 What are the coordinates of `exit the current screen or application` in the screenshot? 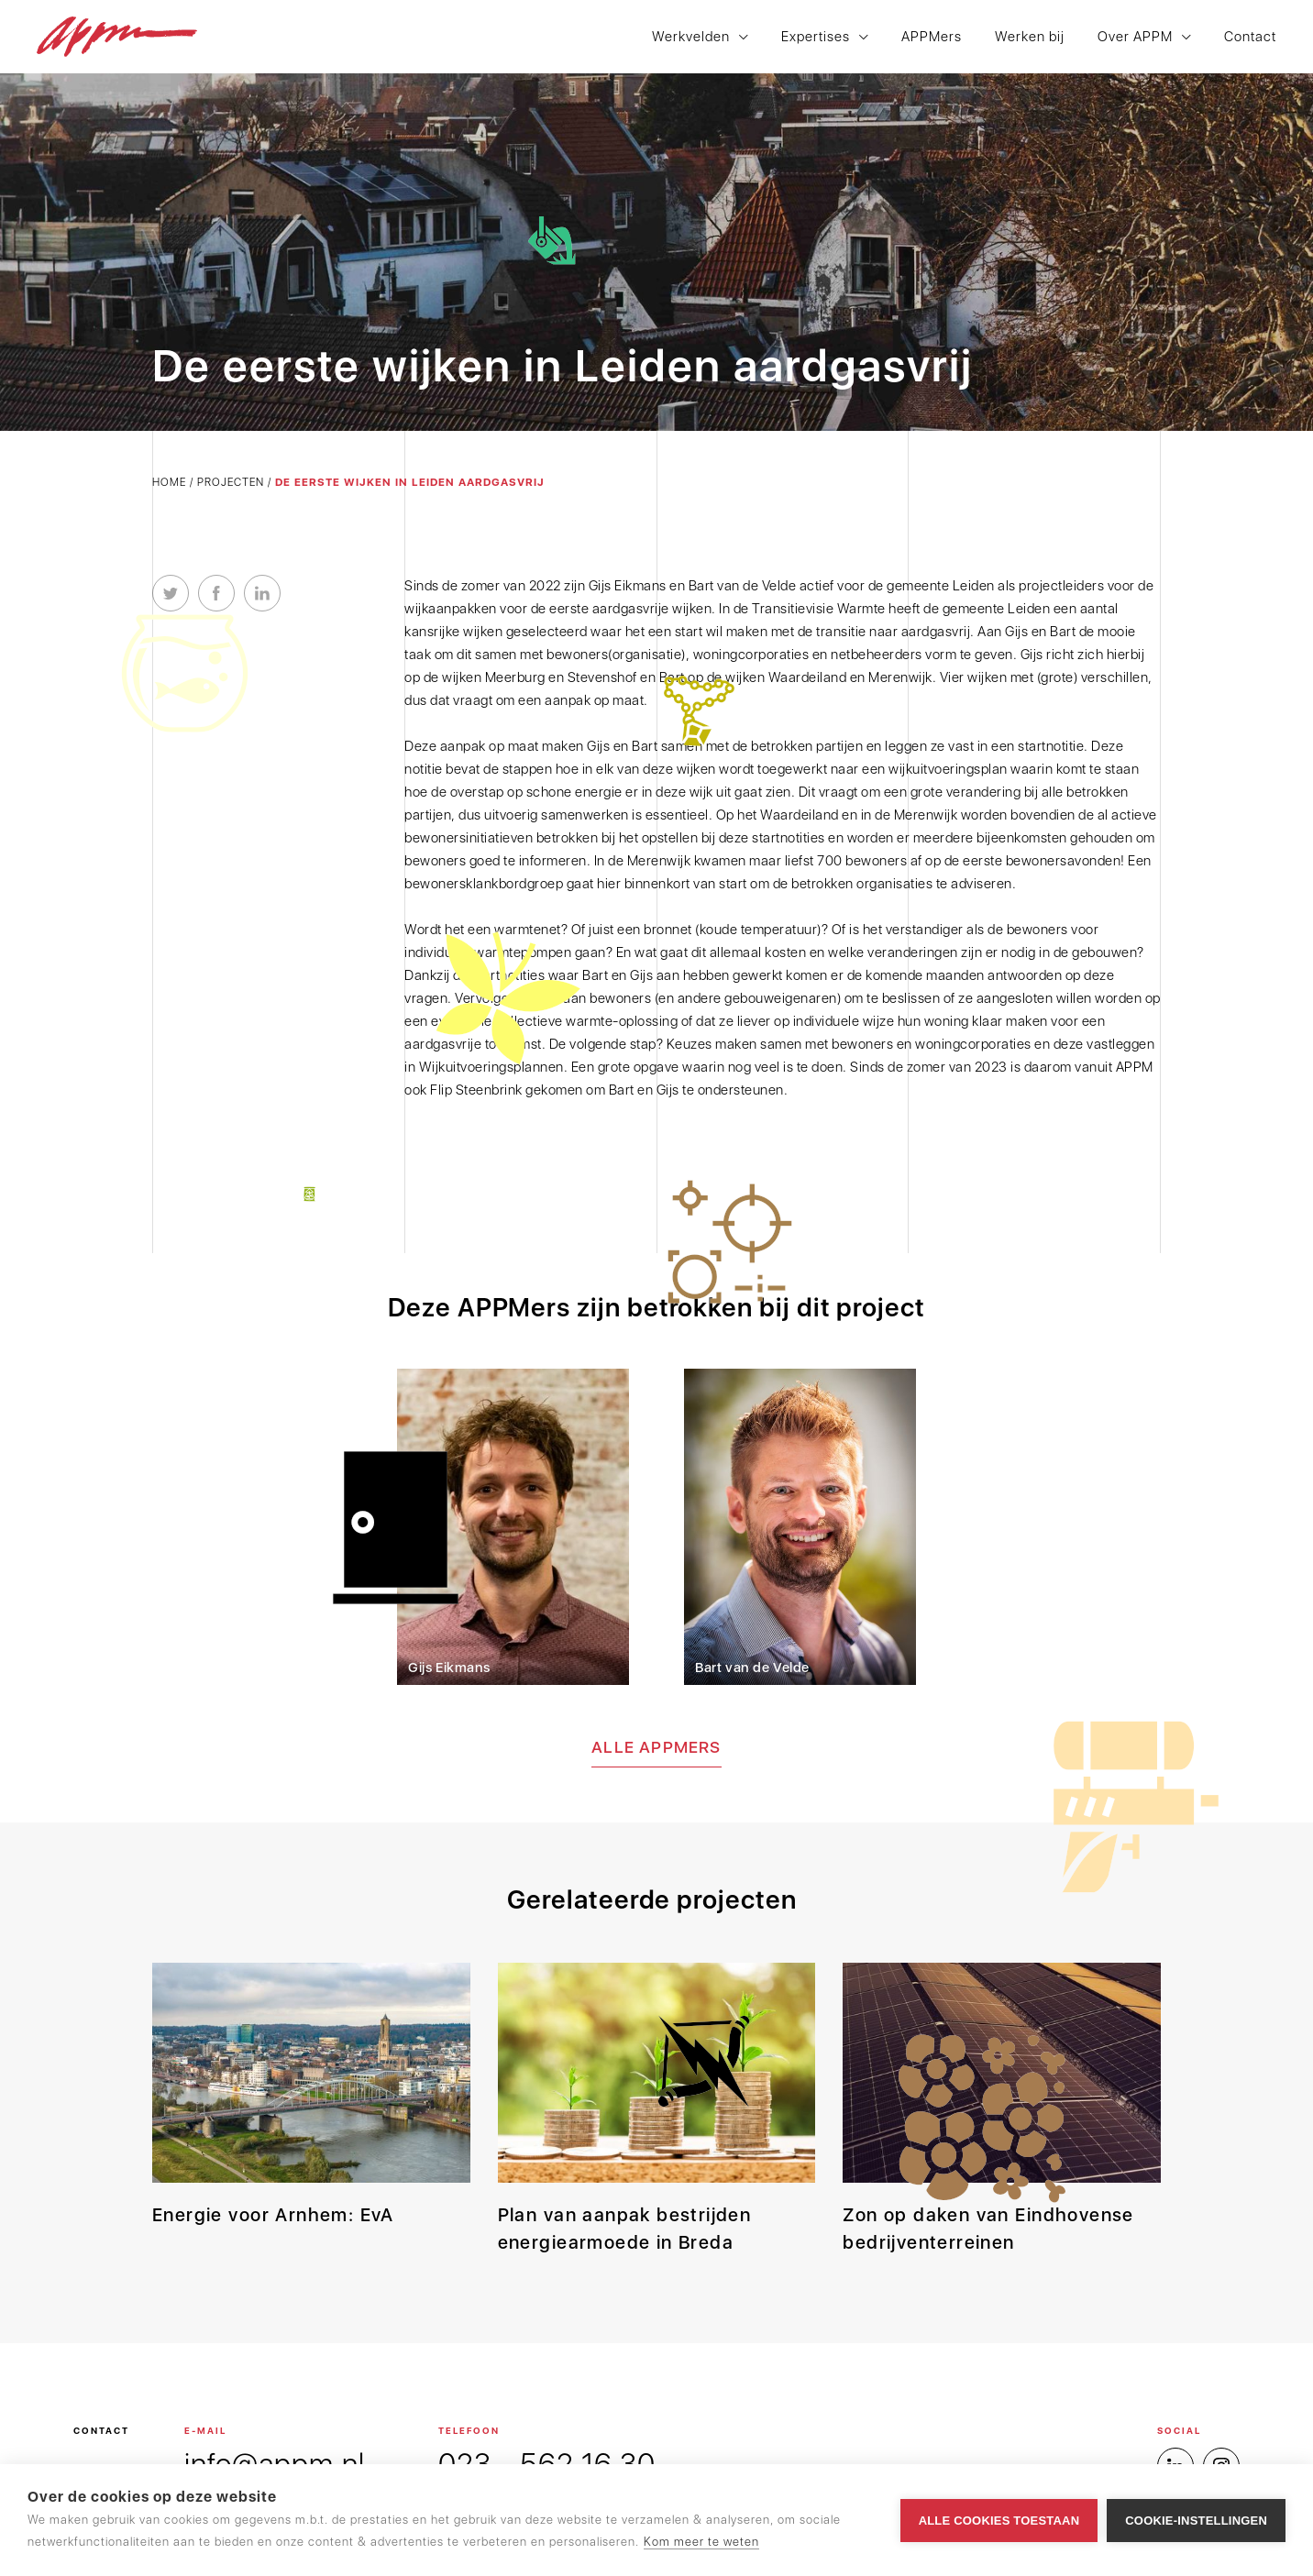 It's located at (395, 1525).